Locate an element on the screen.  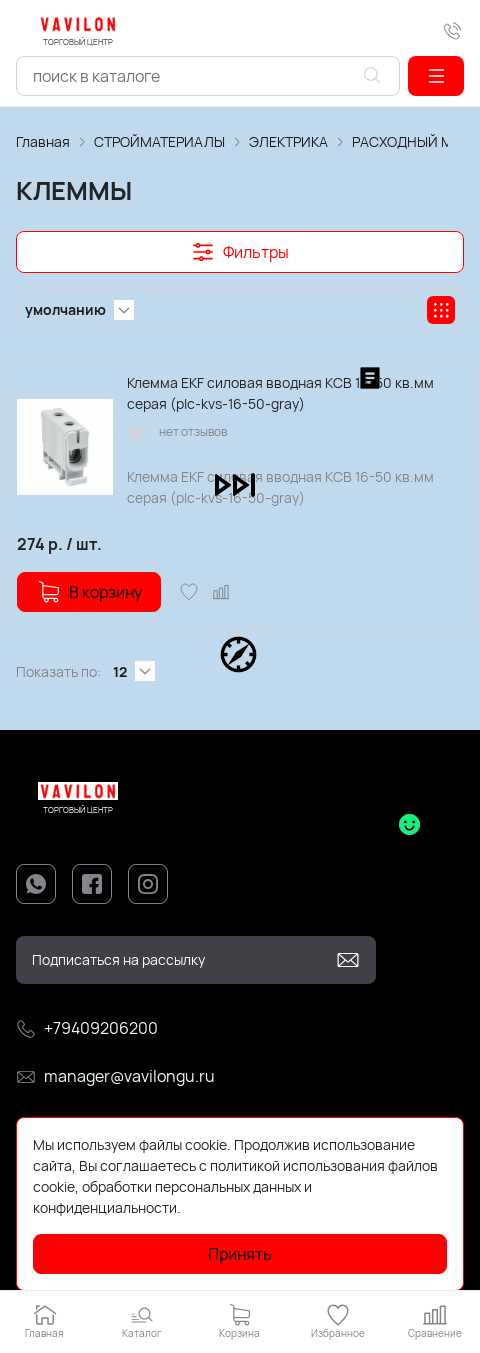
open safari web browser is located at coordinates (238, 654).